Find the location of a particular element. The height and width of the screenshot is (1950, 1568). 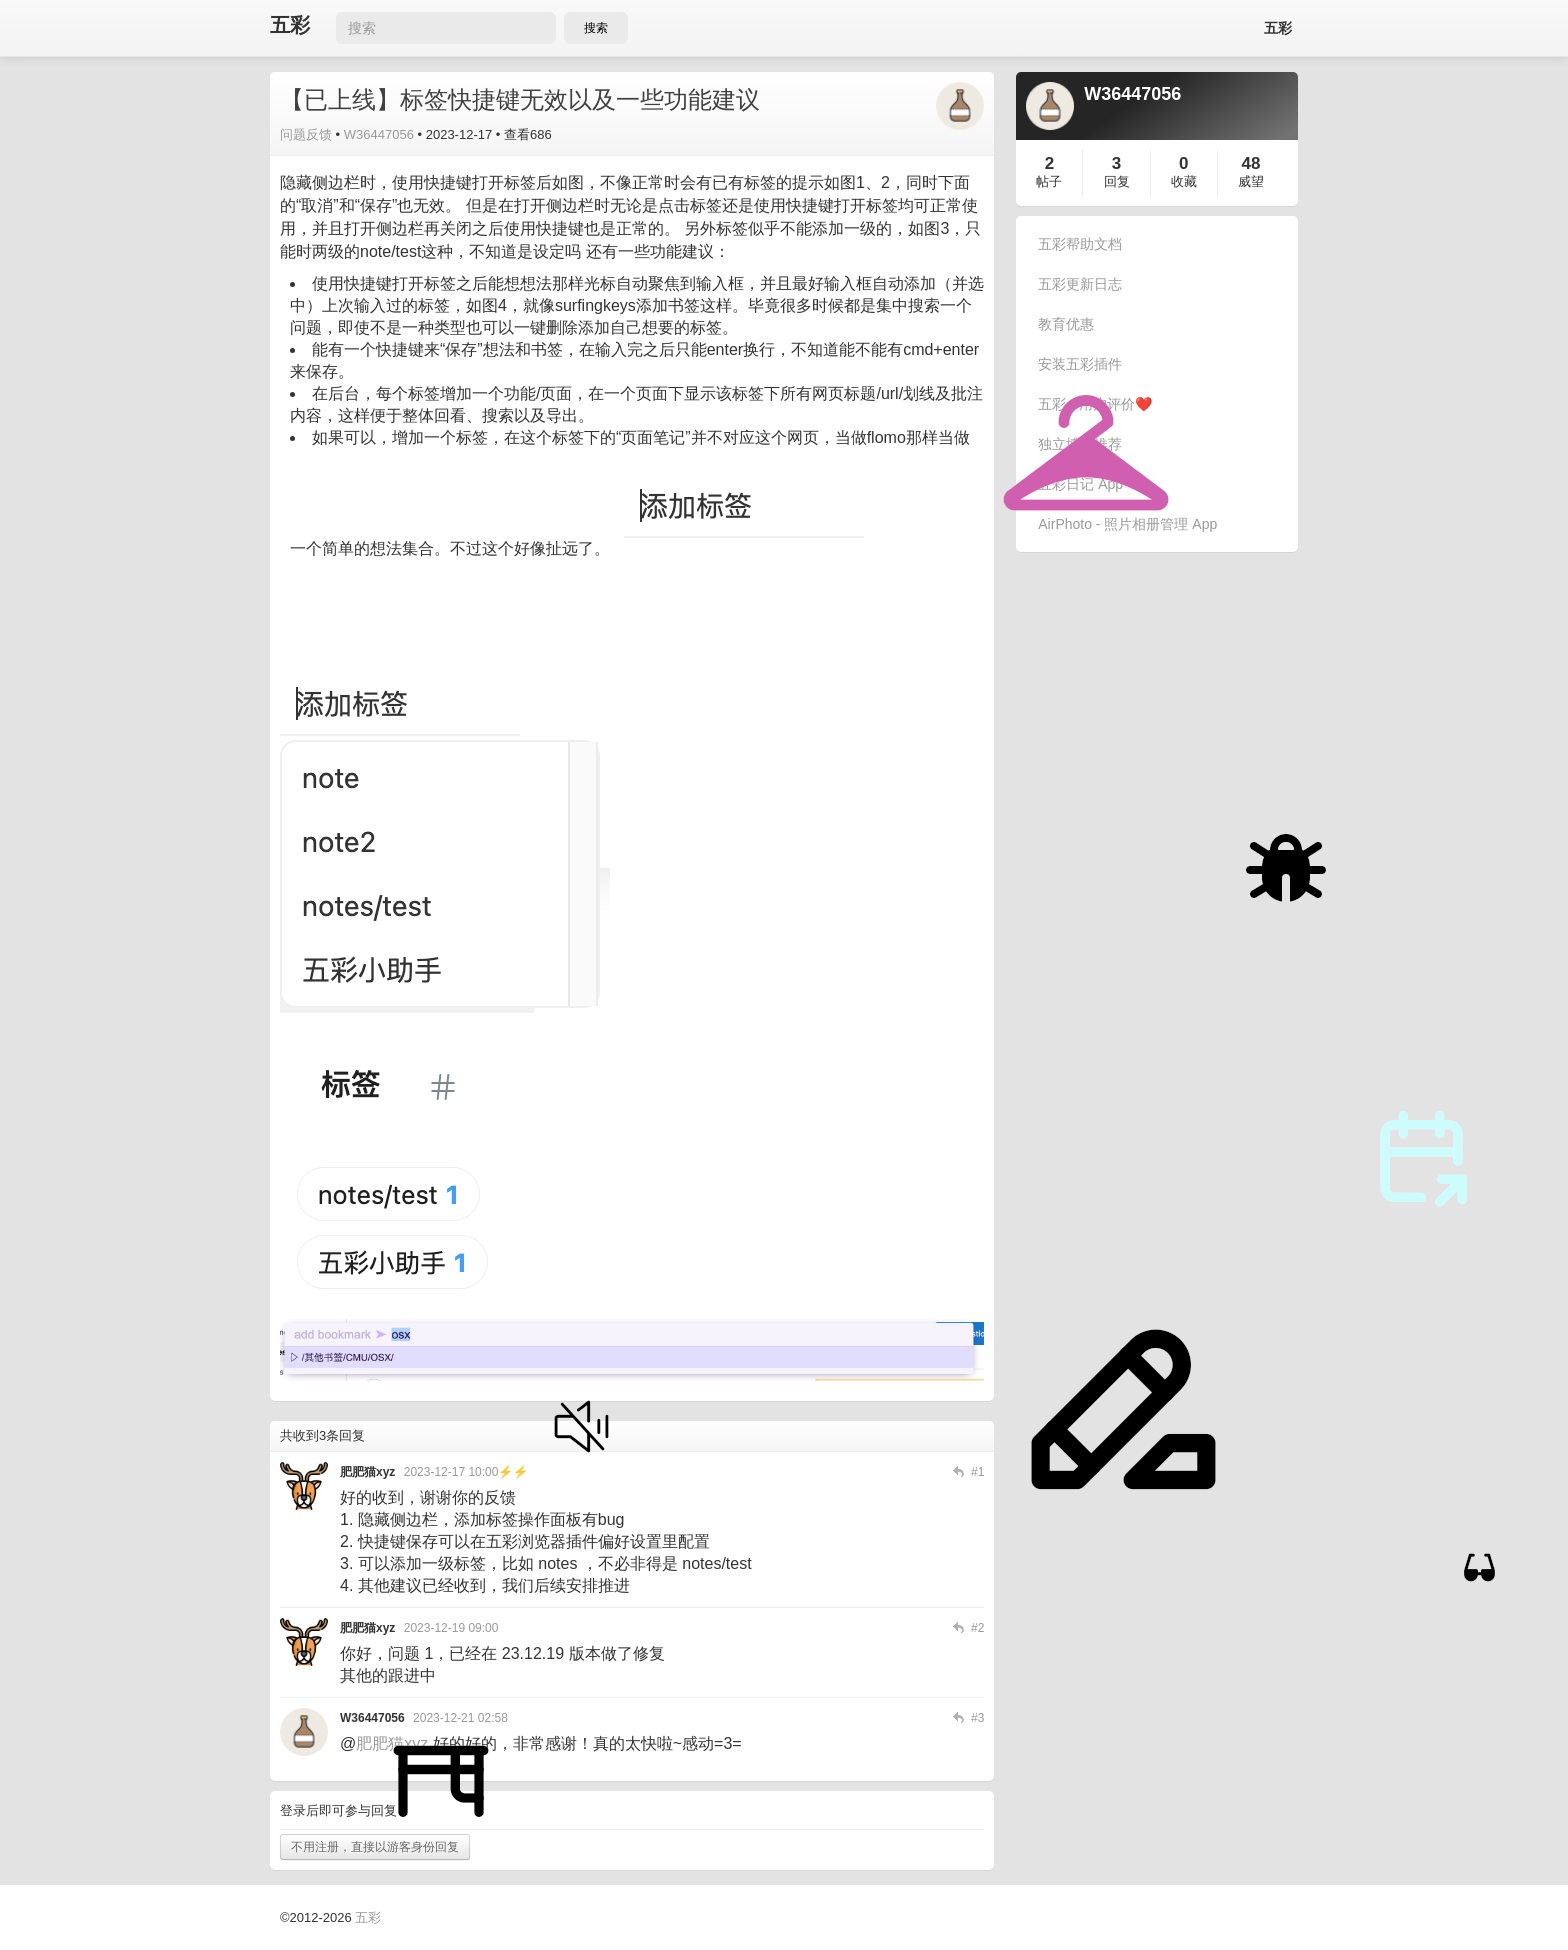

toggle sun protection or outdoor mode is located at coordinates (1479, 1567).